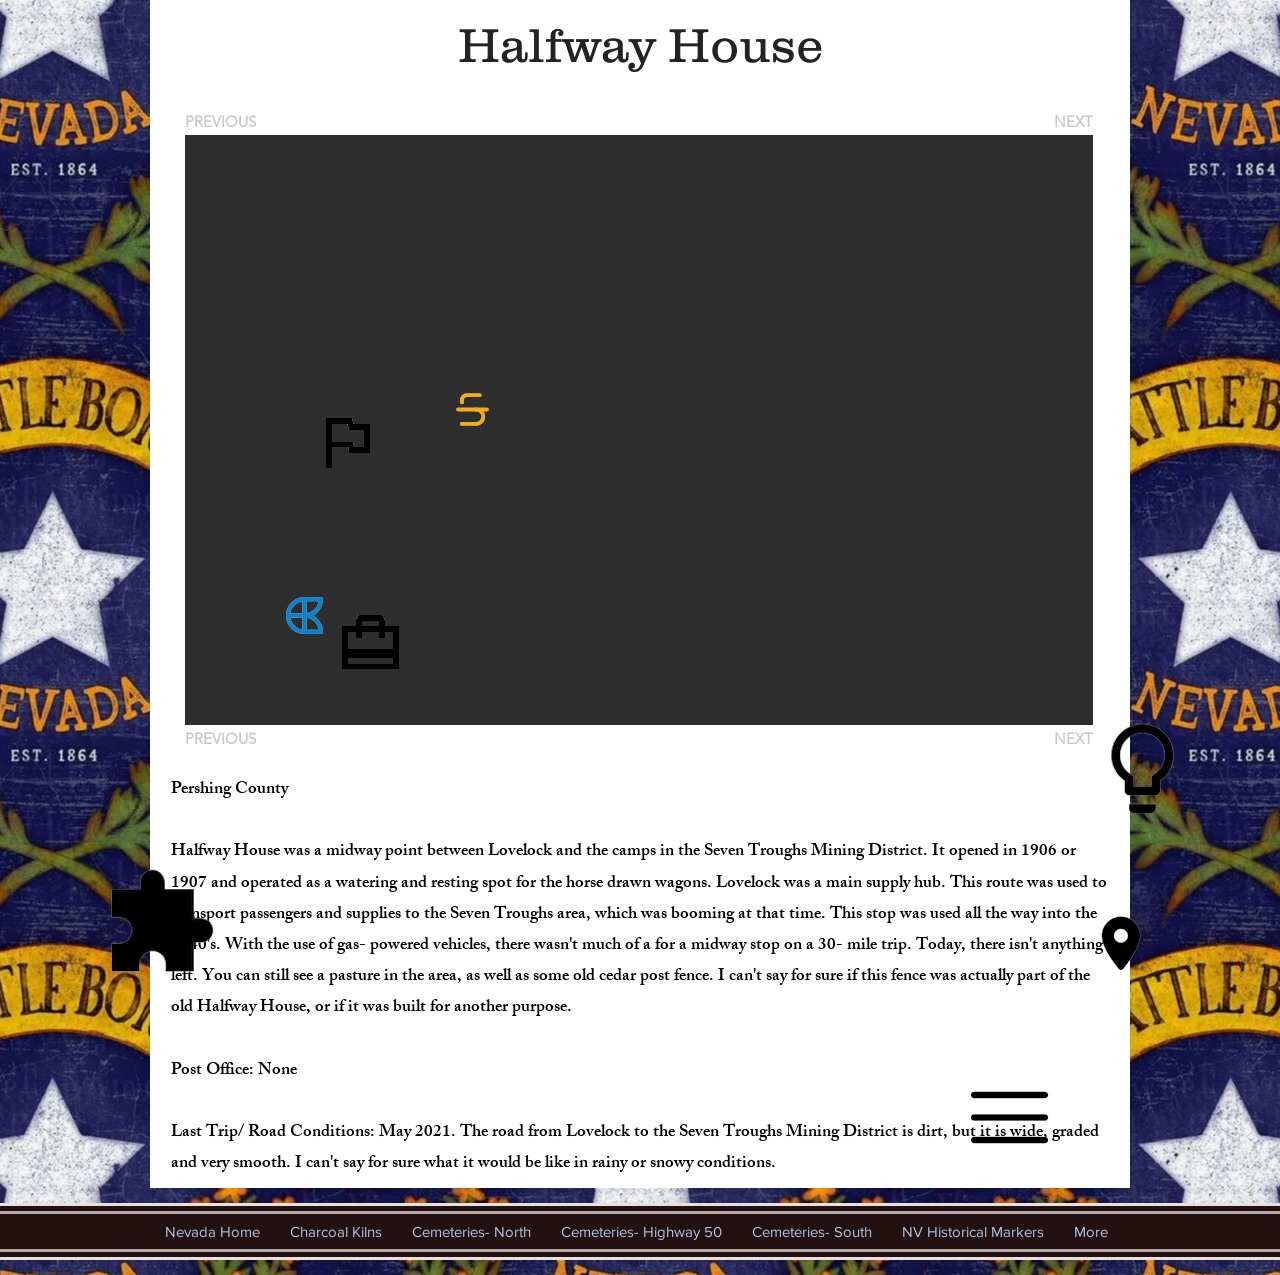  What do you see at coordinates (304, 615) in the screenshot?
I see `open Craft app` at bounding box center [304, 615].